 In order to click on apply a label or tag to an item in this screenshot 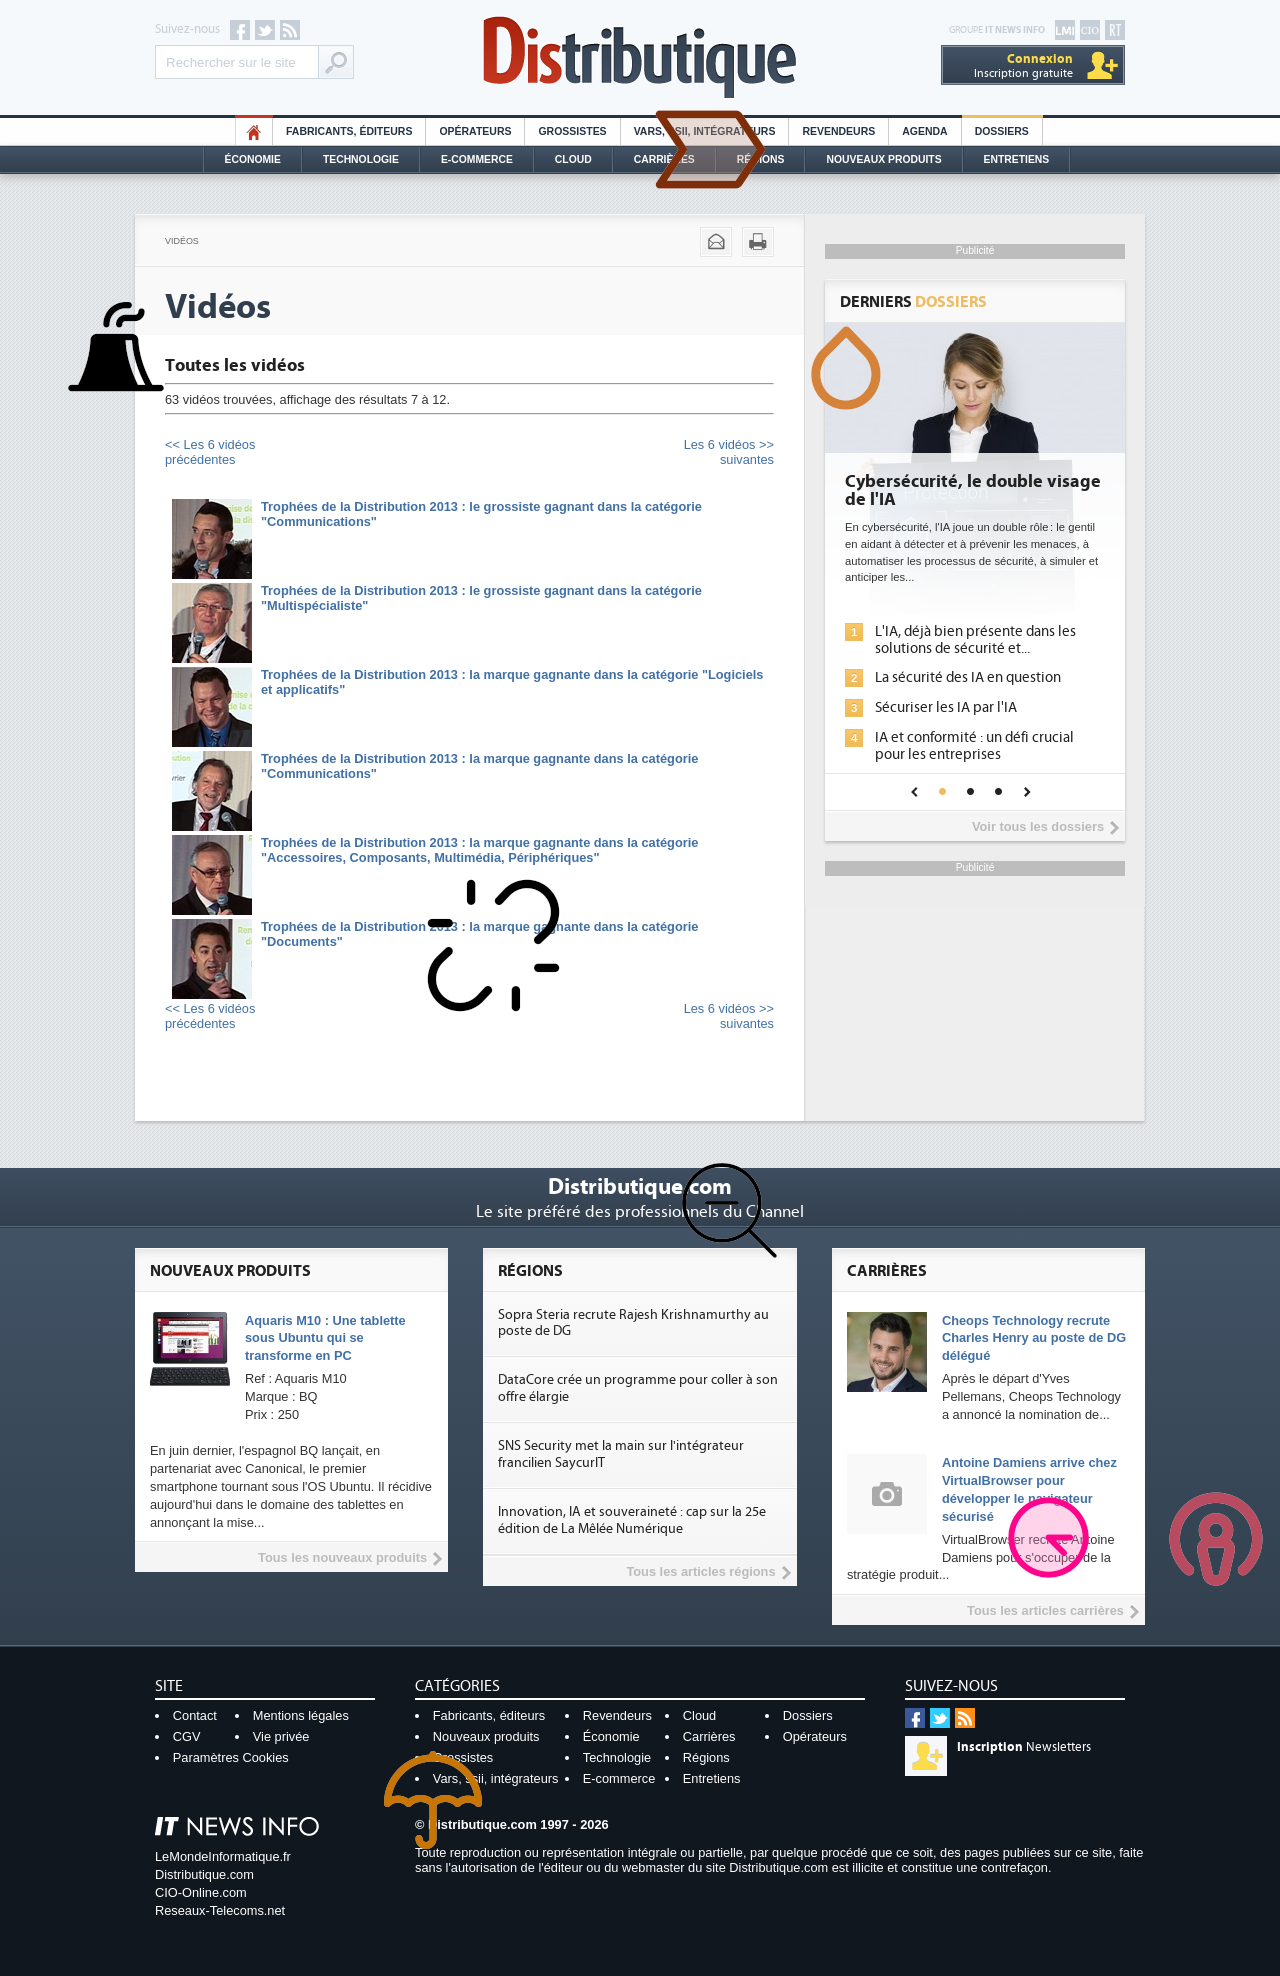, I will do `click(706, 149)`.